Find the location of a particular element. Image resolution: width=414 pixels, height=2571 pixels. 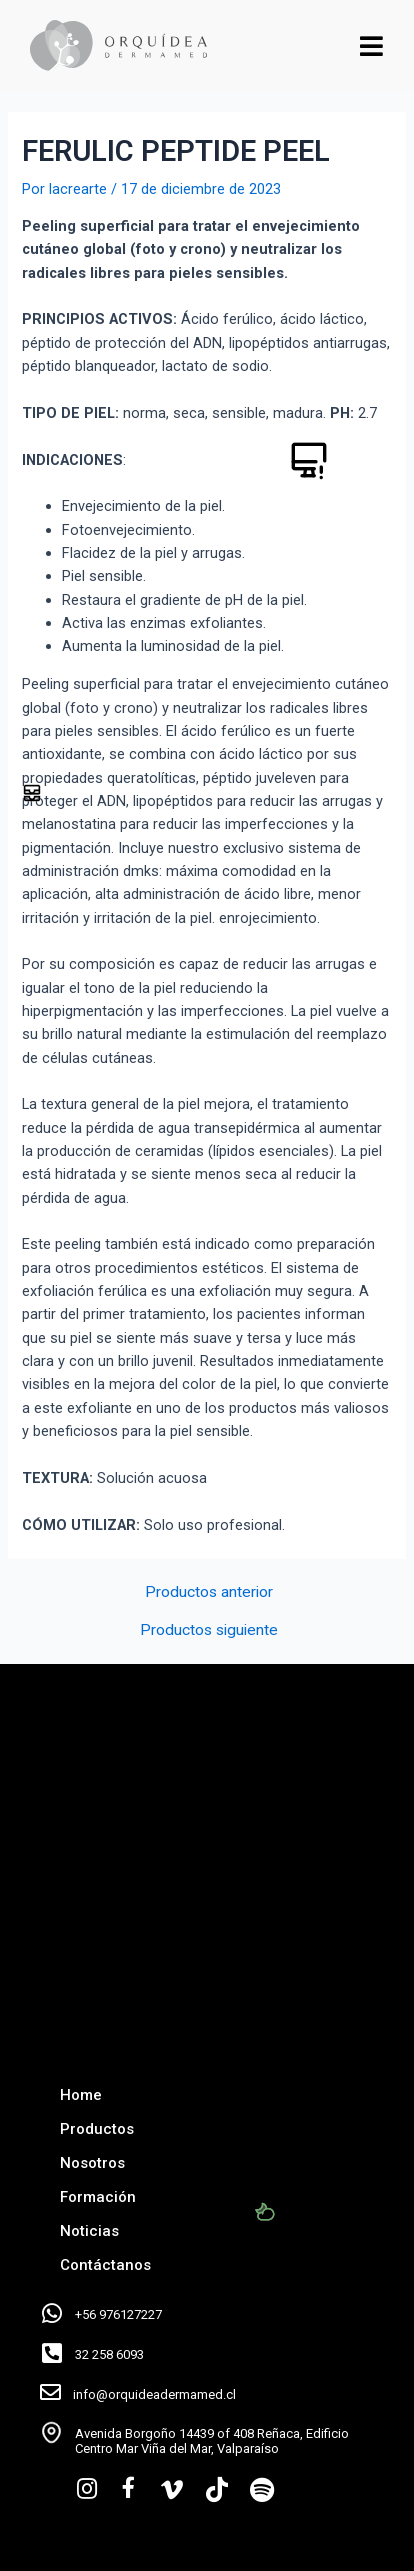

view all inboxes is located at coordinates (32, 793).